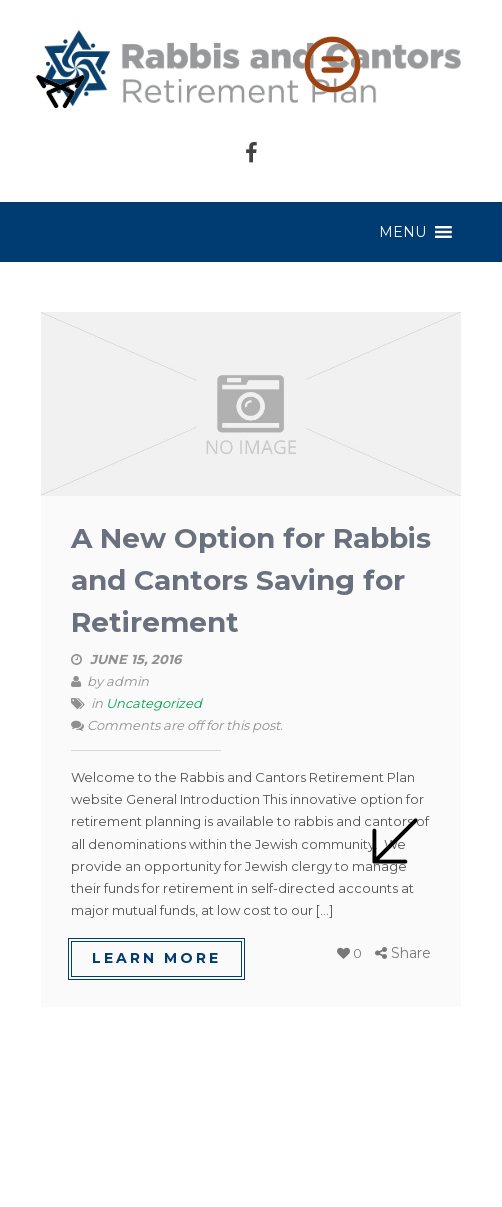 Image resolution: width=502 pixels, height=1207 pixels. What do you see at coordinates (60, 90) in the screenshot?
I see `cupra brand logo` at bounding box center [60, 90].